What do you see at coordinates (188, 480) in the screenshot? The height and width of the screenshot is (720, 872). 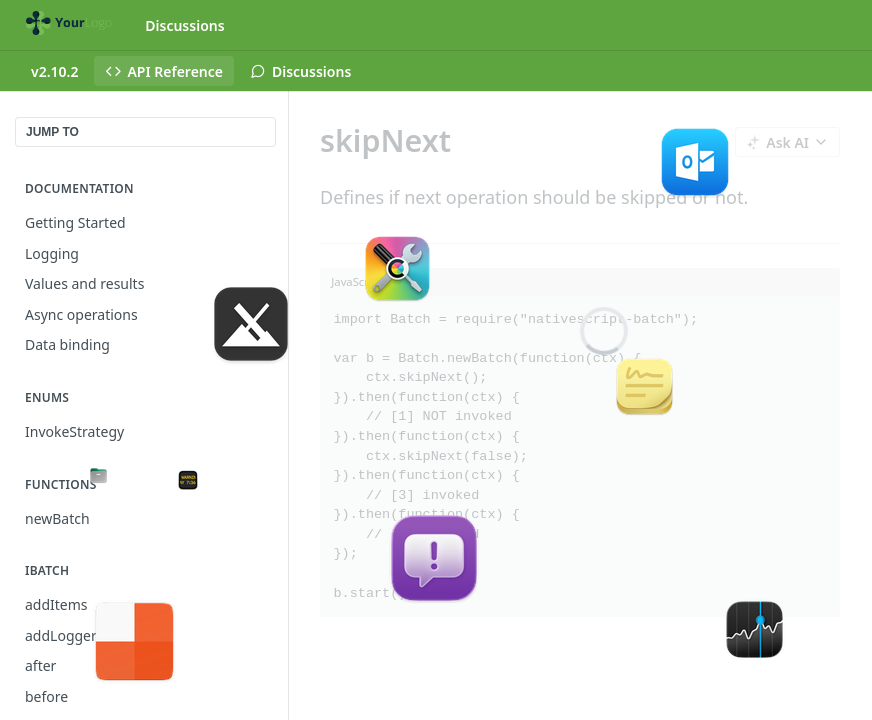 I see `open the console app to view system logs` at bounding box center [188, 480].